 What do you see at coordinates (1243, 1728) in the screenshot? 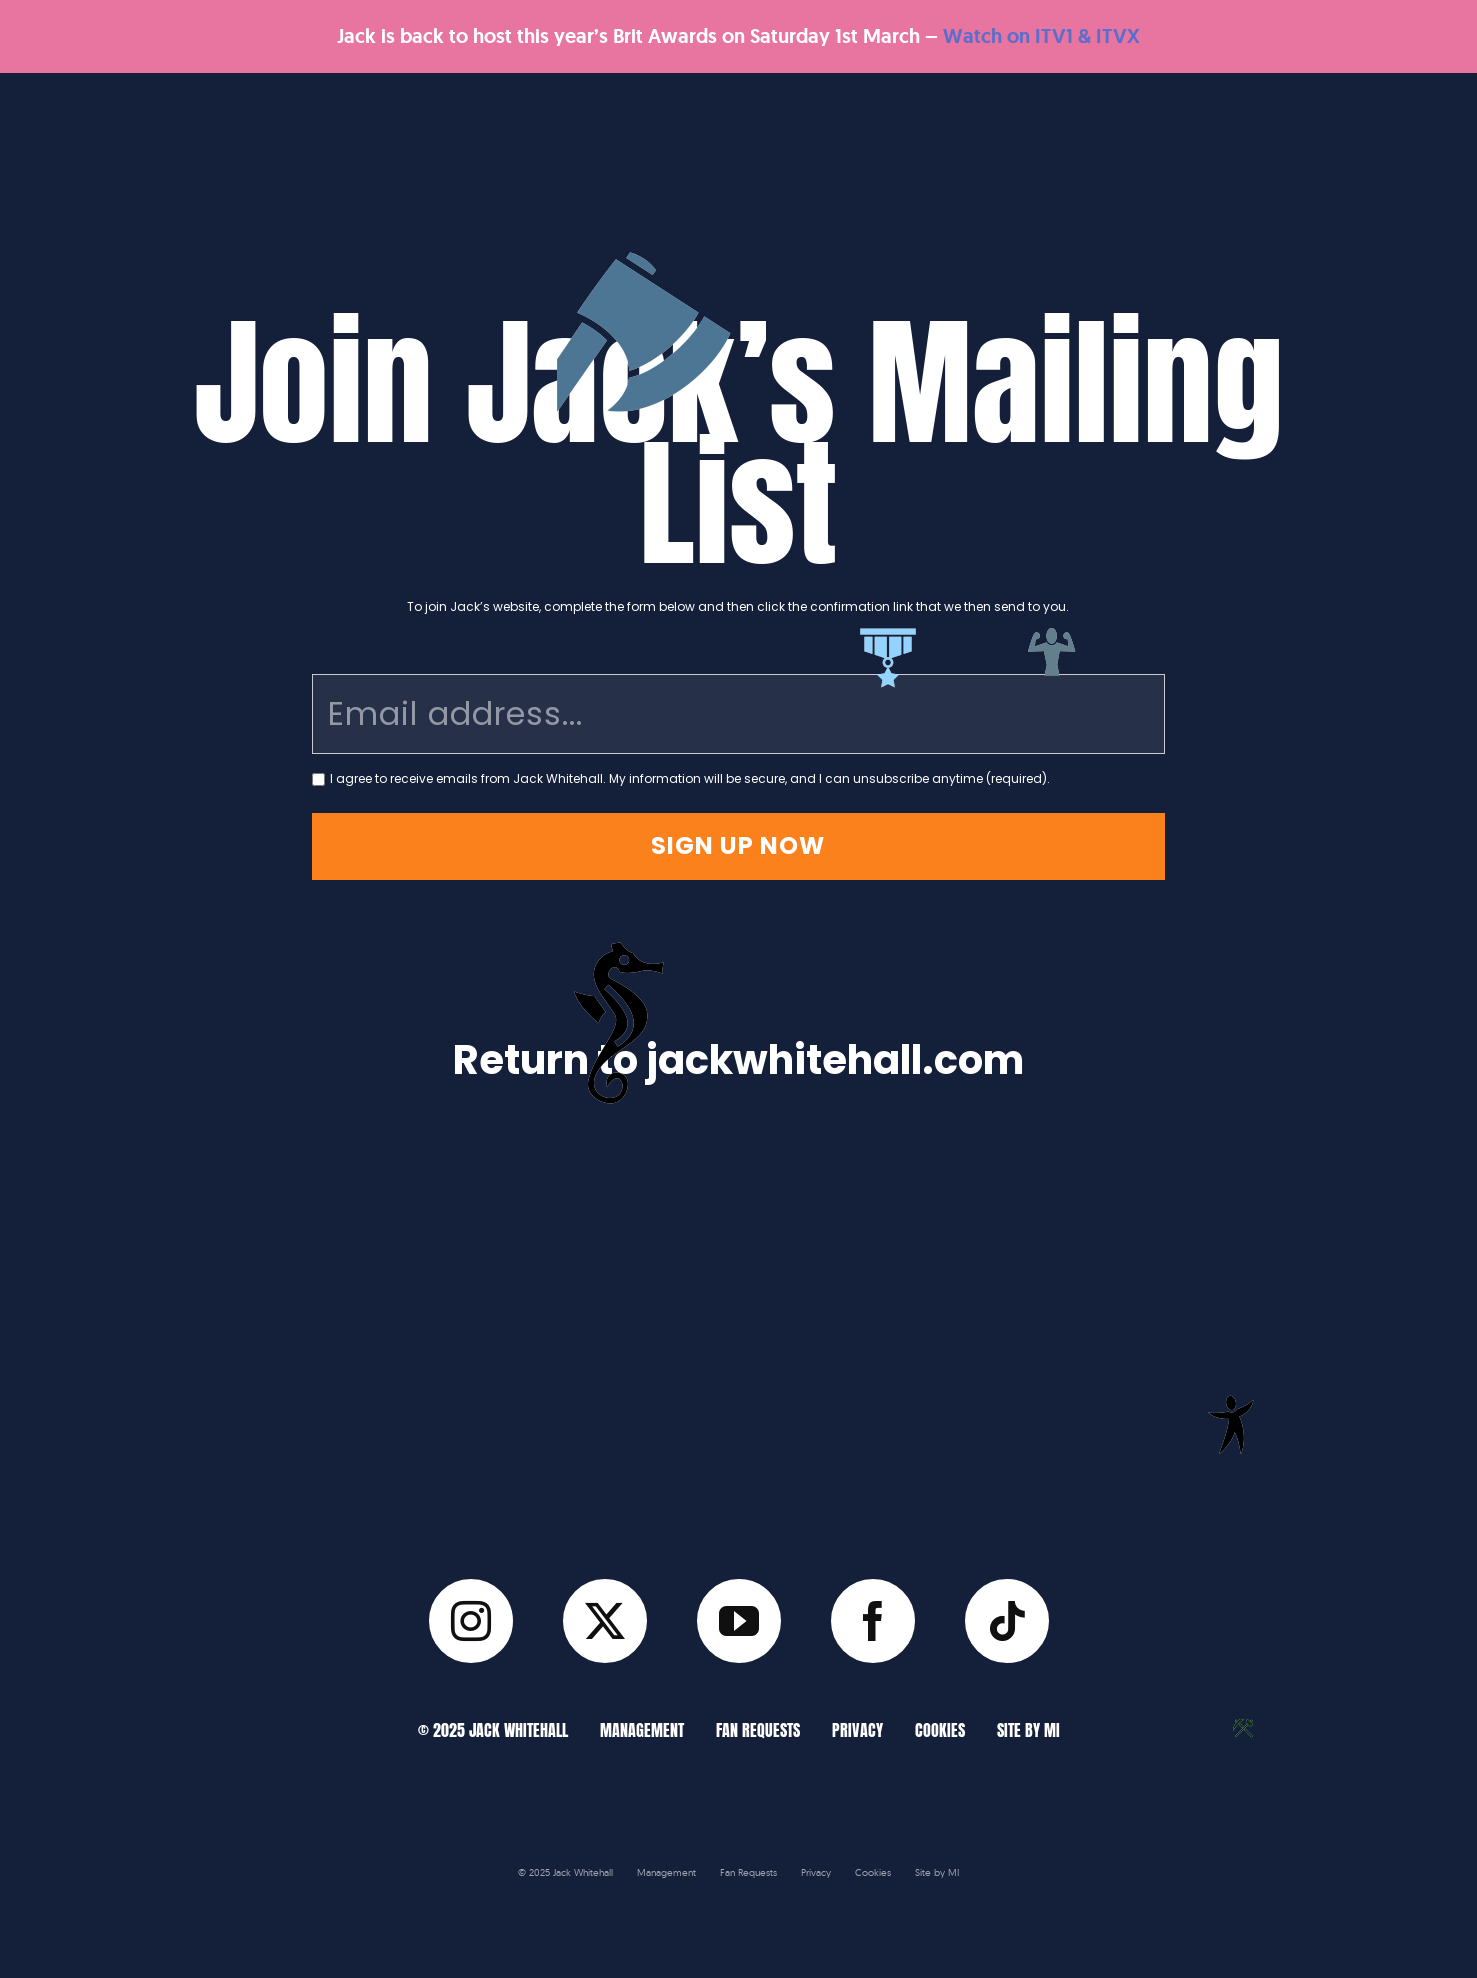
I see `access stone crafting menu` at bounding box center [1243, 1728].